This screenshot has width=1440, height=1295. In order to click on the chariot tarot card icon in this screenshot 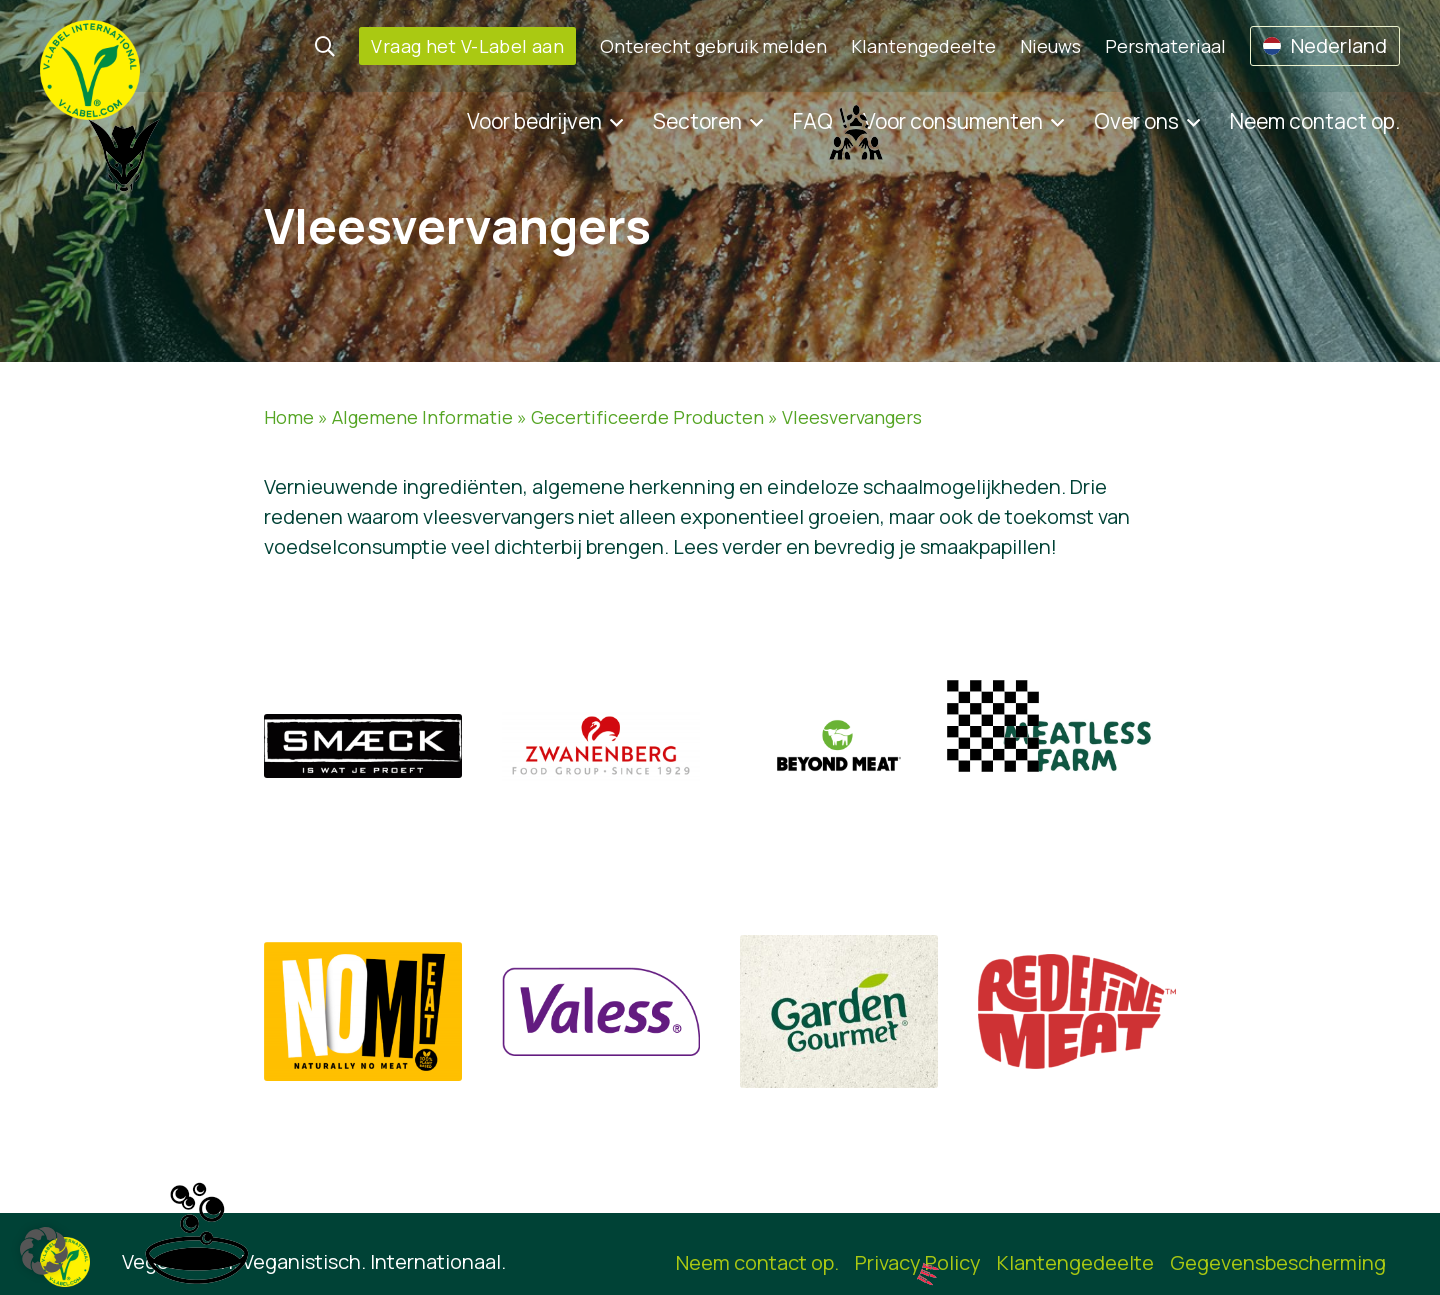, I will do `click(856, 132)`.